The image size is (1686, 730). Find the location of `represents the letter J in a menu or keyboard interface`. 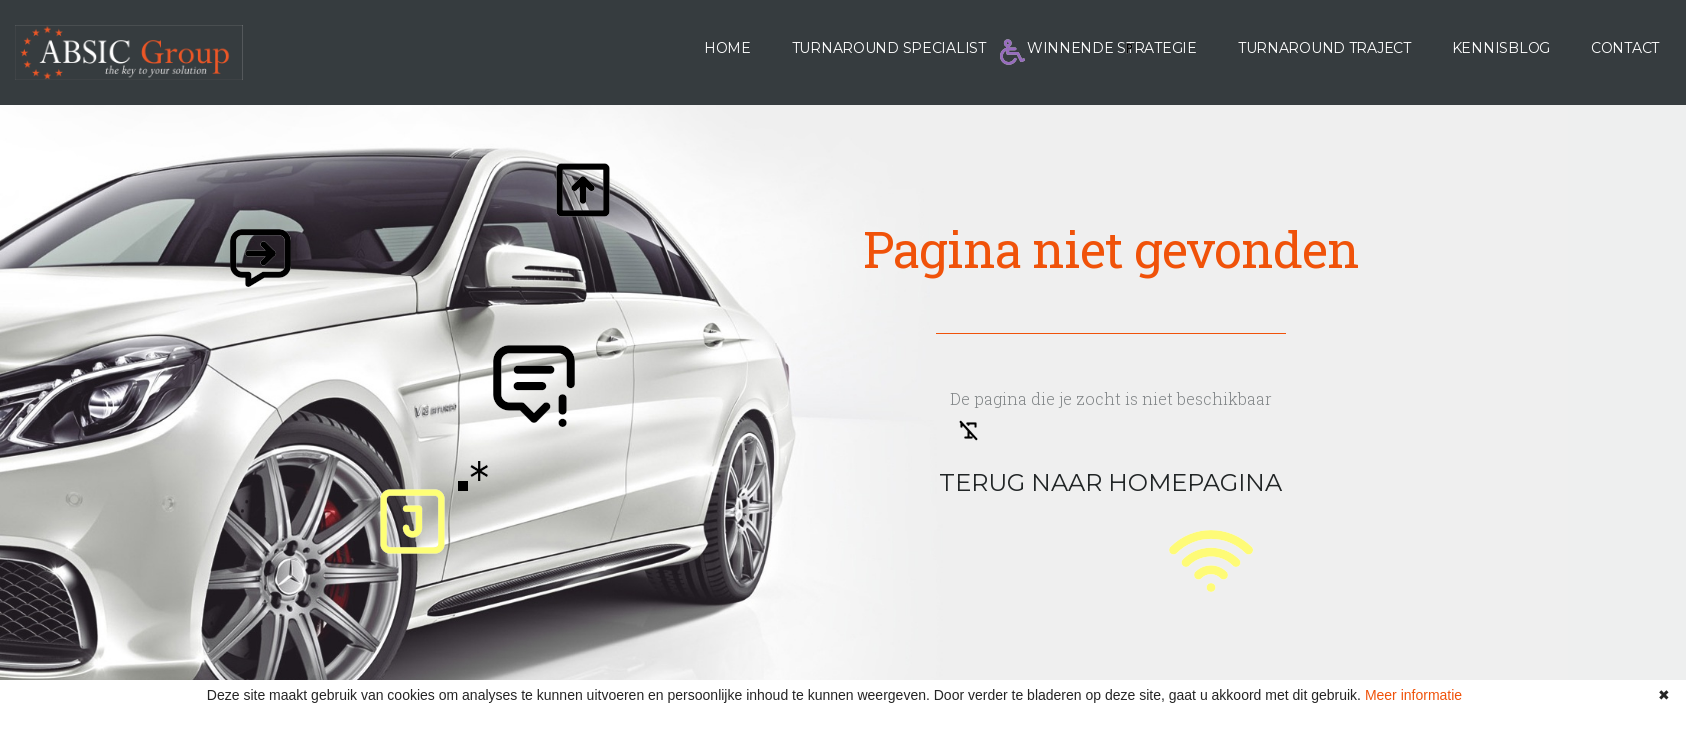

represents the letter J in a menu or keyboard interface is located at coordinates (412, 521).